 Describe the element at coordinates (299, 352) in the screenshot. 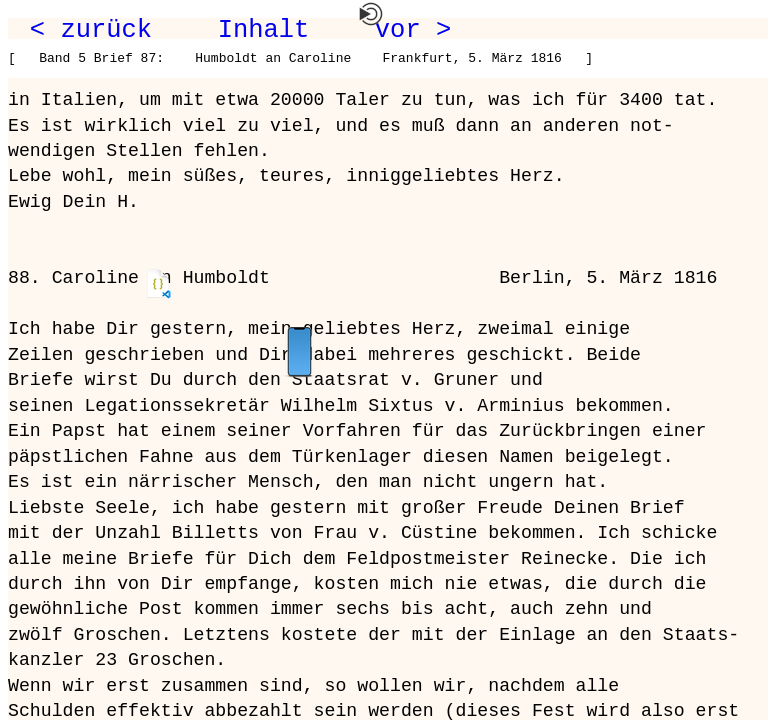

I see `indicates a connected iPhone 12 Pro Max device` at that location.